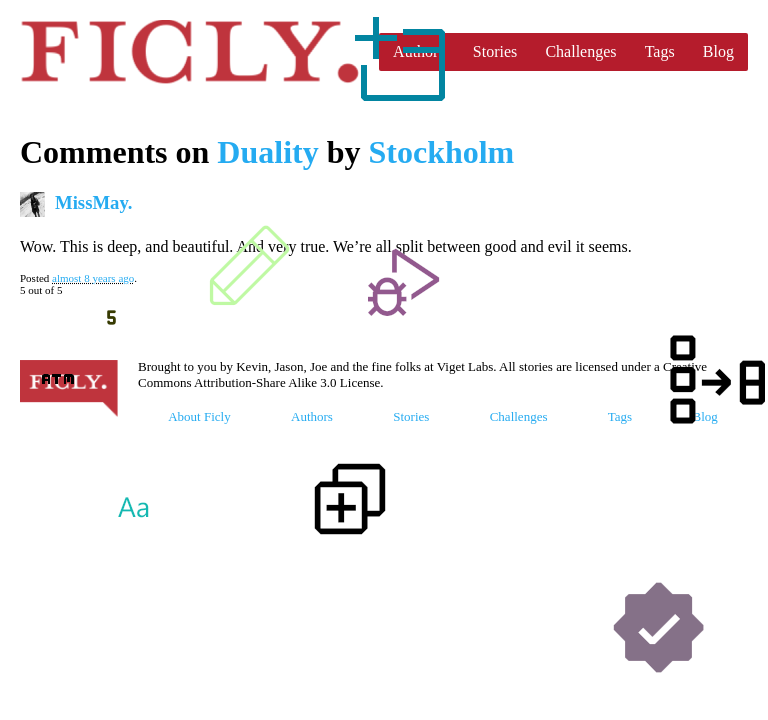  What do you see at coordinates (133, 507) in the screenshot?
I see `toggle case-sensitive search` at bounding box center [133, 507].